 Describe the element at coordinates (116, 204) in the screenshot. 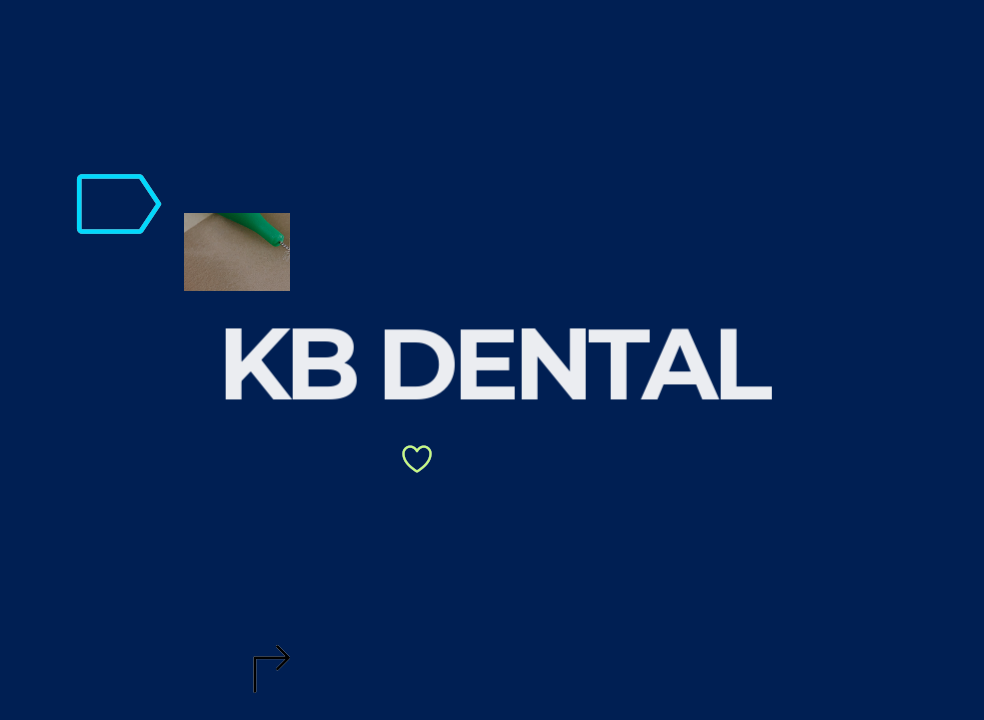

I see `add a tag or label to an item` at that location.